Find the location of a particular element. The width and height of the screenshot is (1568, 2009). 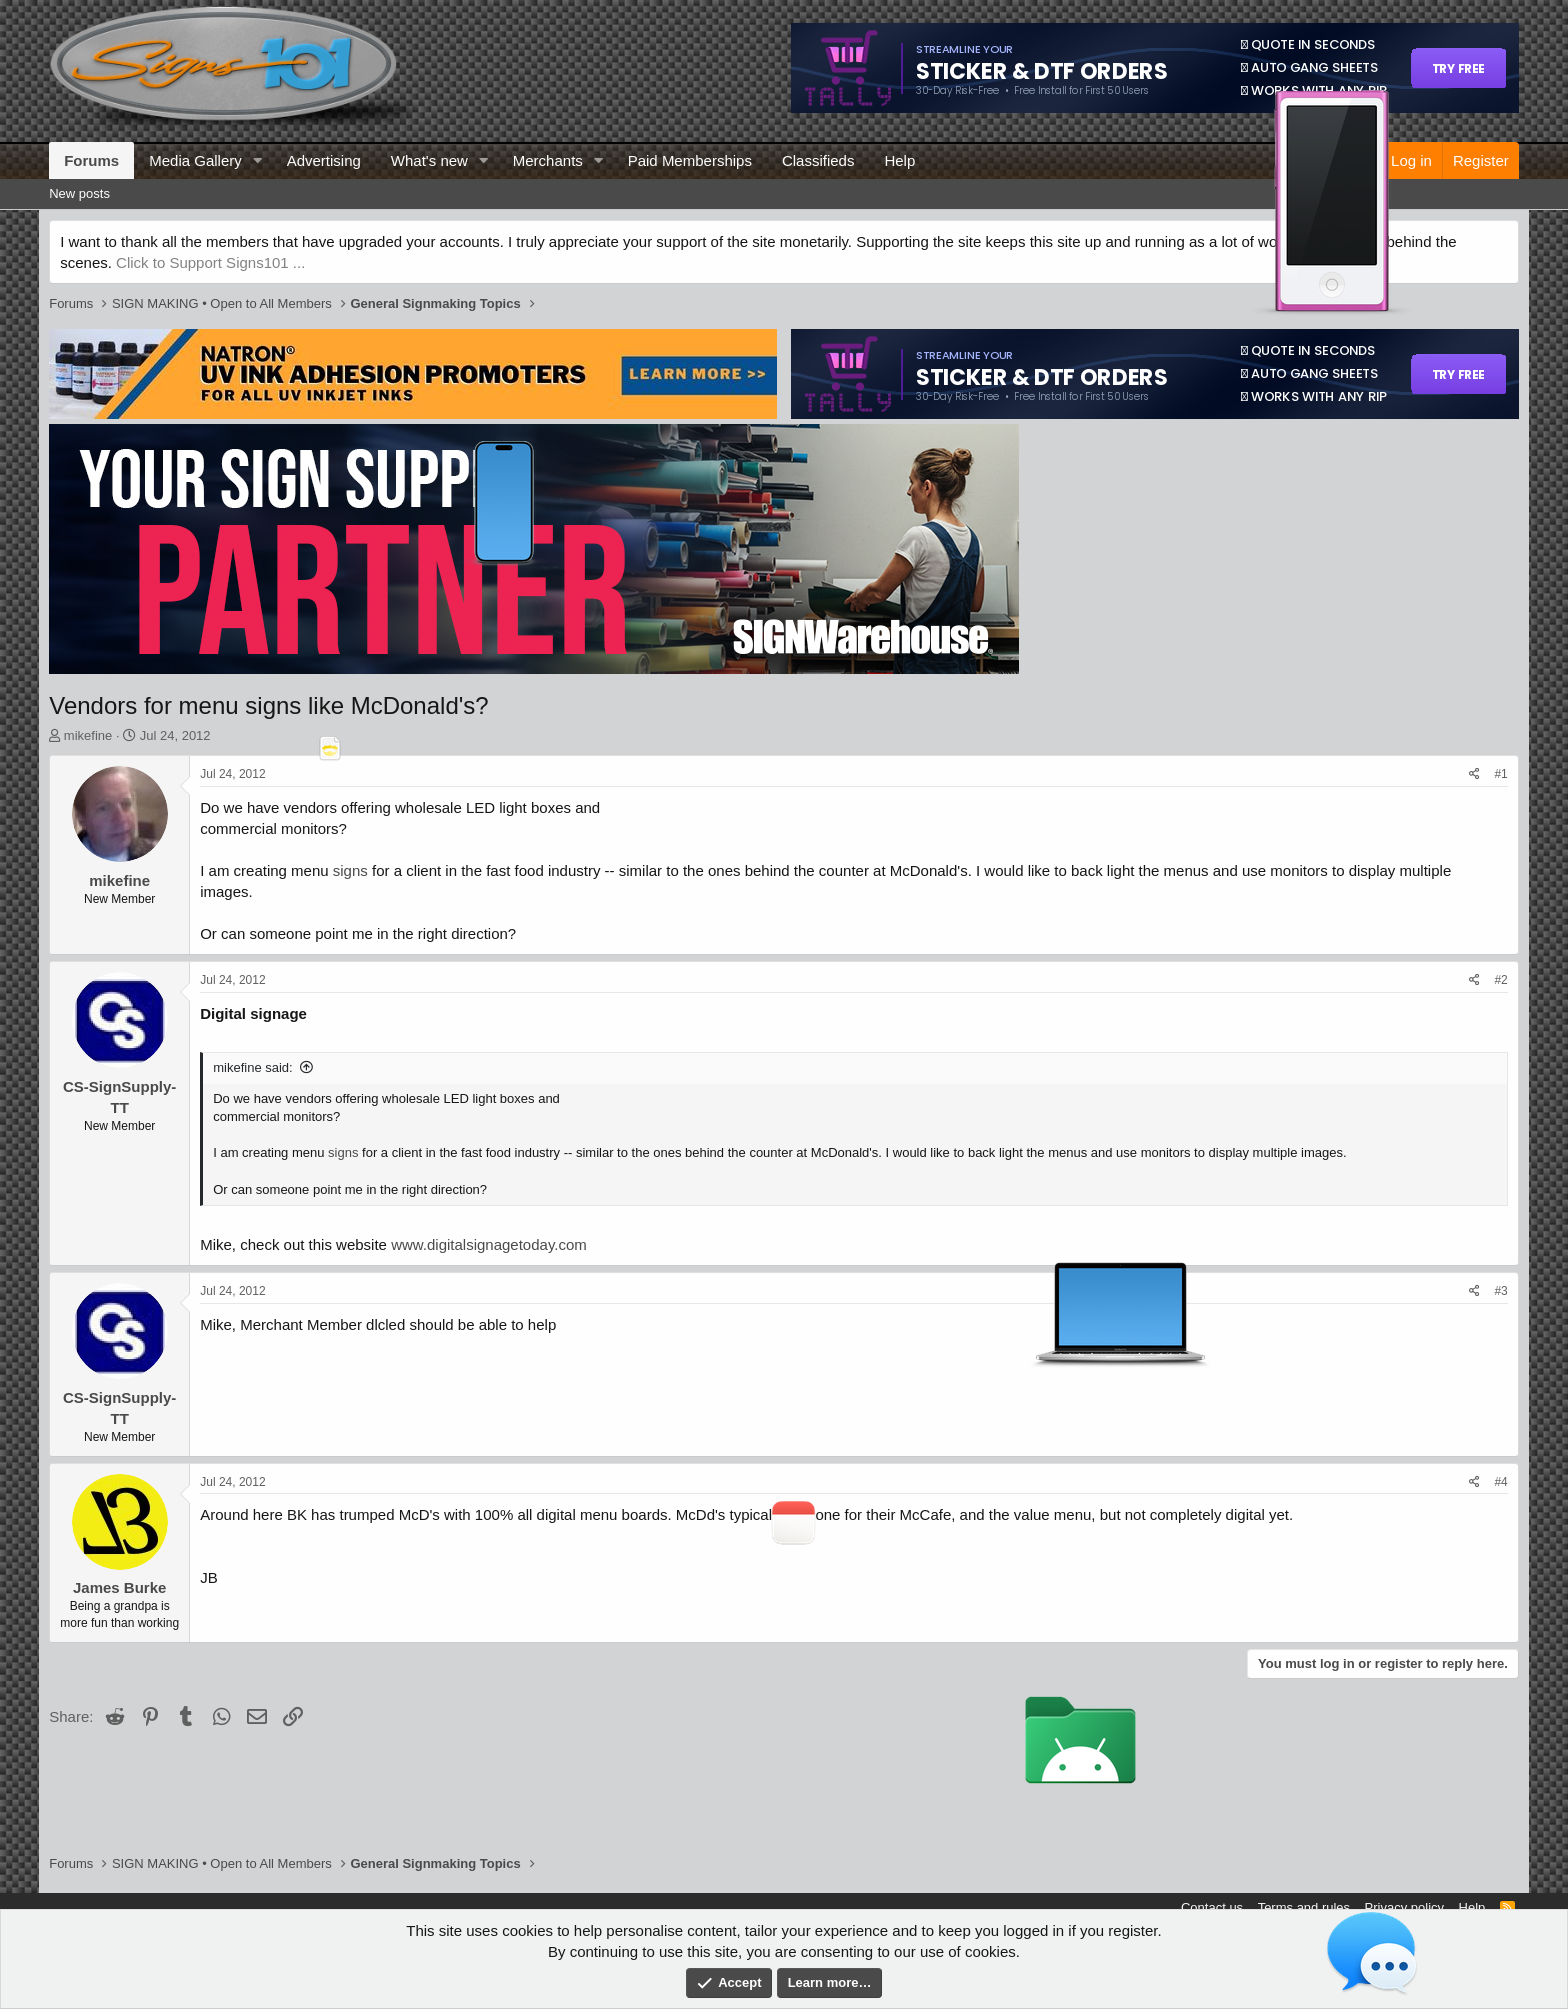

empty calendar placeholder icon is located at coordinates (793, 1522).